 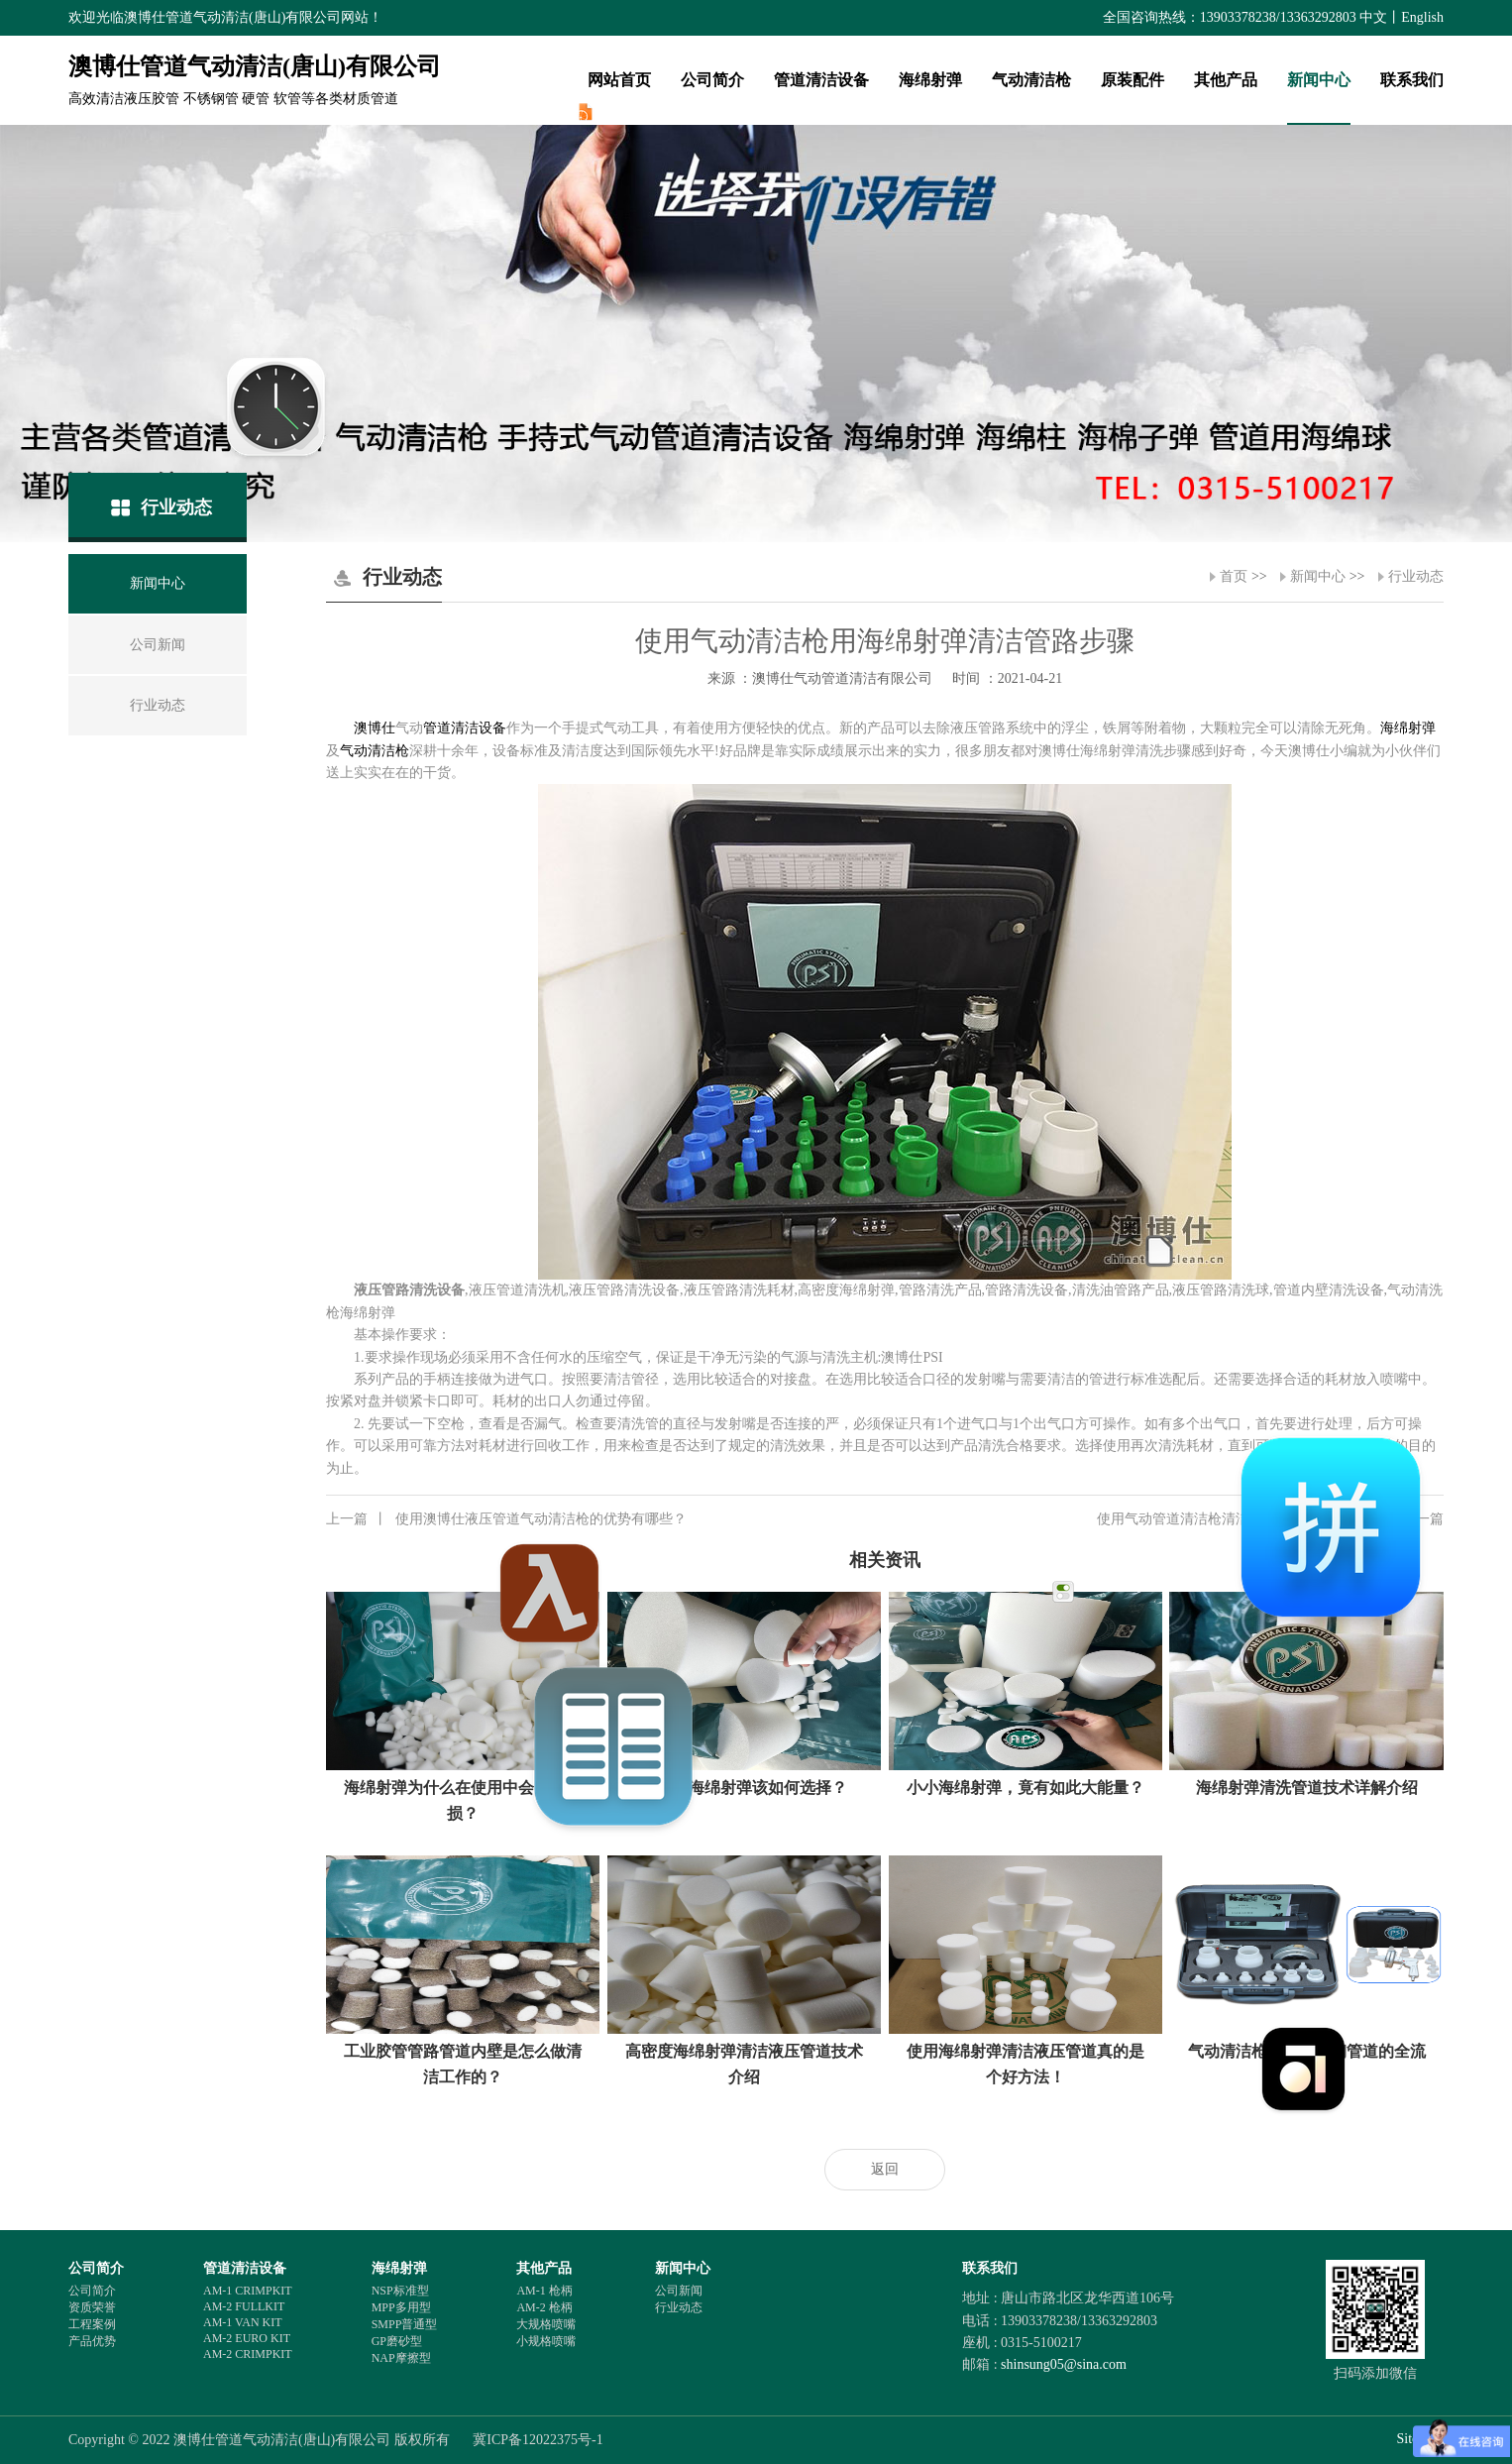 I want to click on open anytype app, so click(x=1303, y=2069).